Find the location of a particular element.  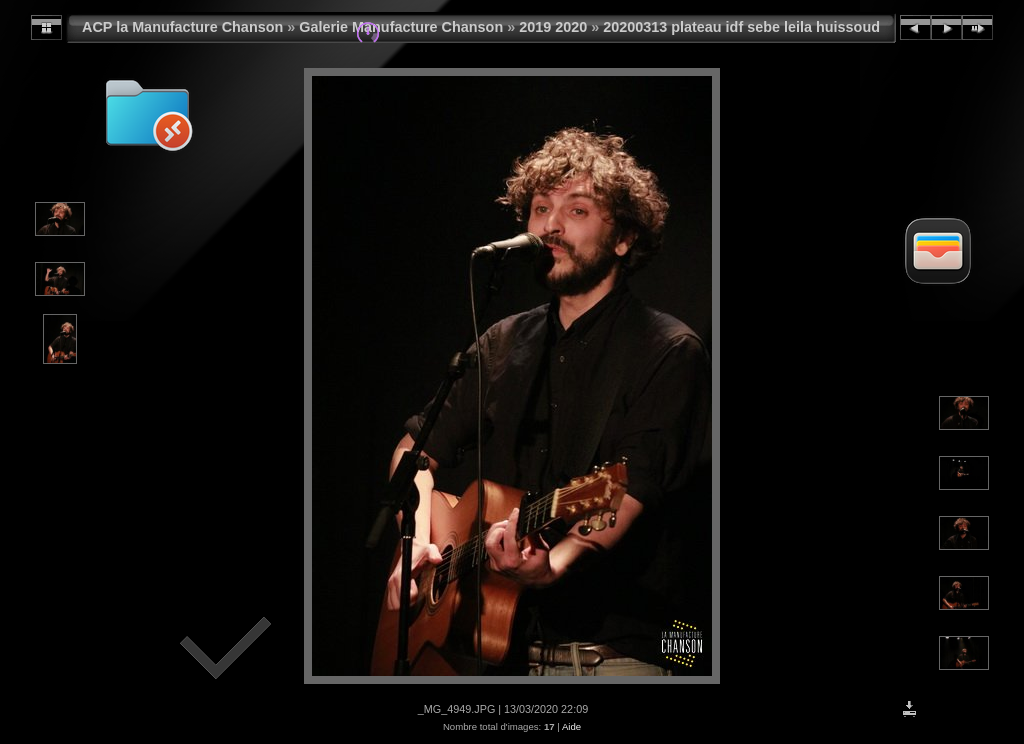

mark a task as complete is located at coordinates (225, 649).